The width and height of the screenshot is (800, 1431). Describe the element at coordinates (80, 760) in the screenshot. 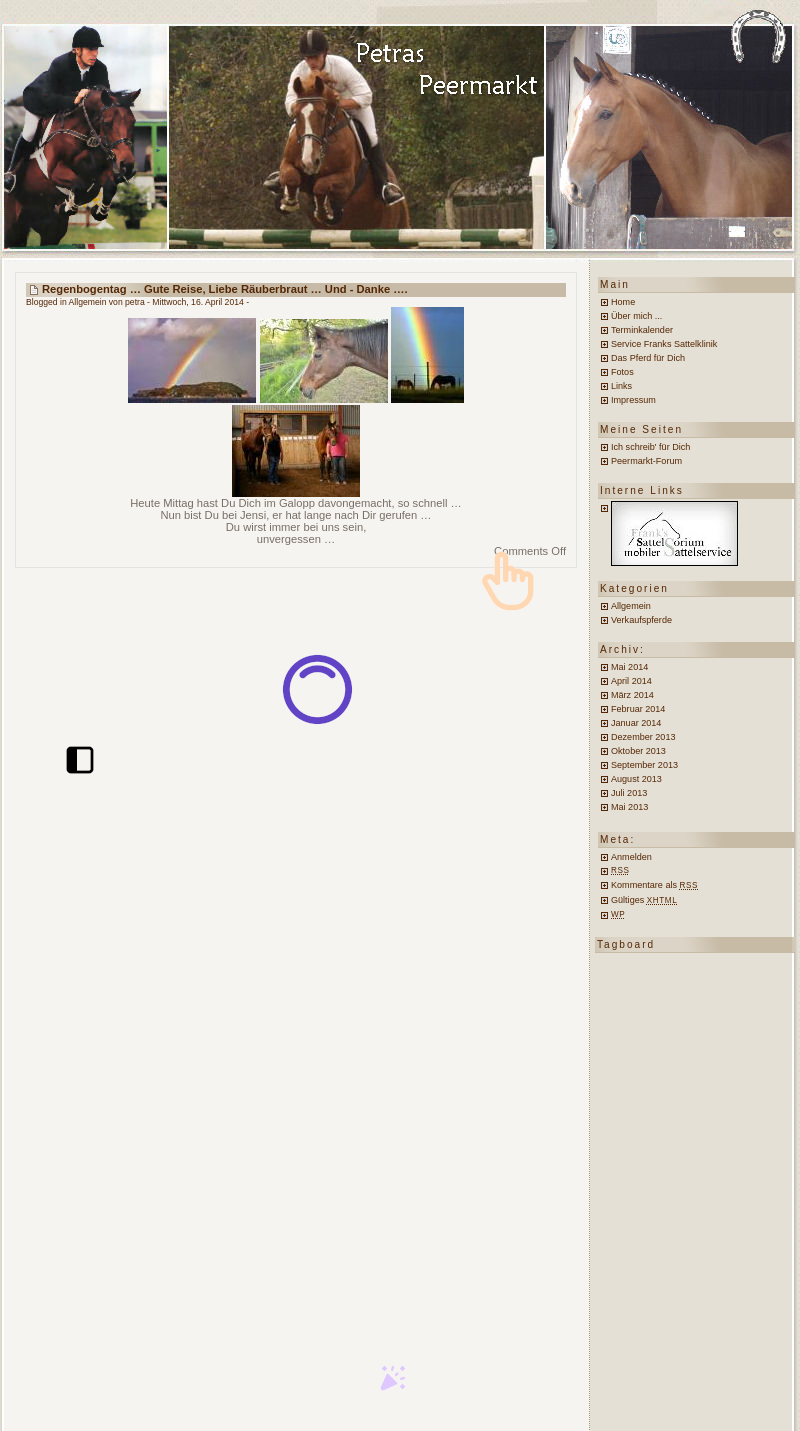

I see `toggle sidebar panel visibility` at that location.